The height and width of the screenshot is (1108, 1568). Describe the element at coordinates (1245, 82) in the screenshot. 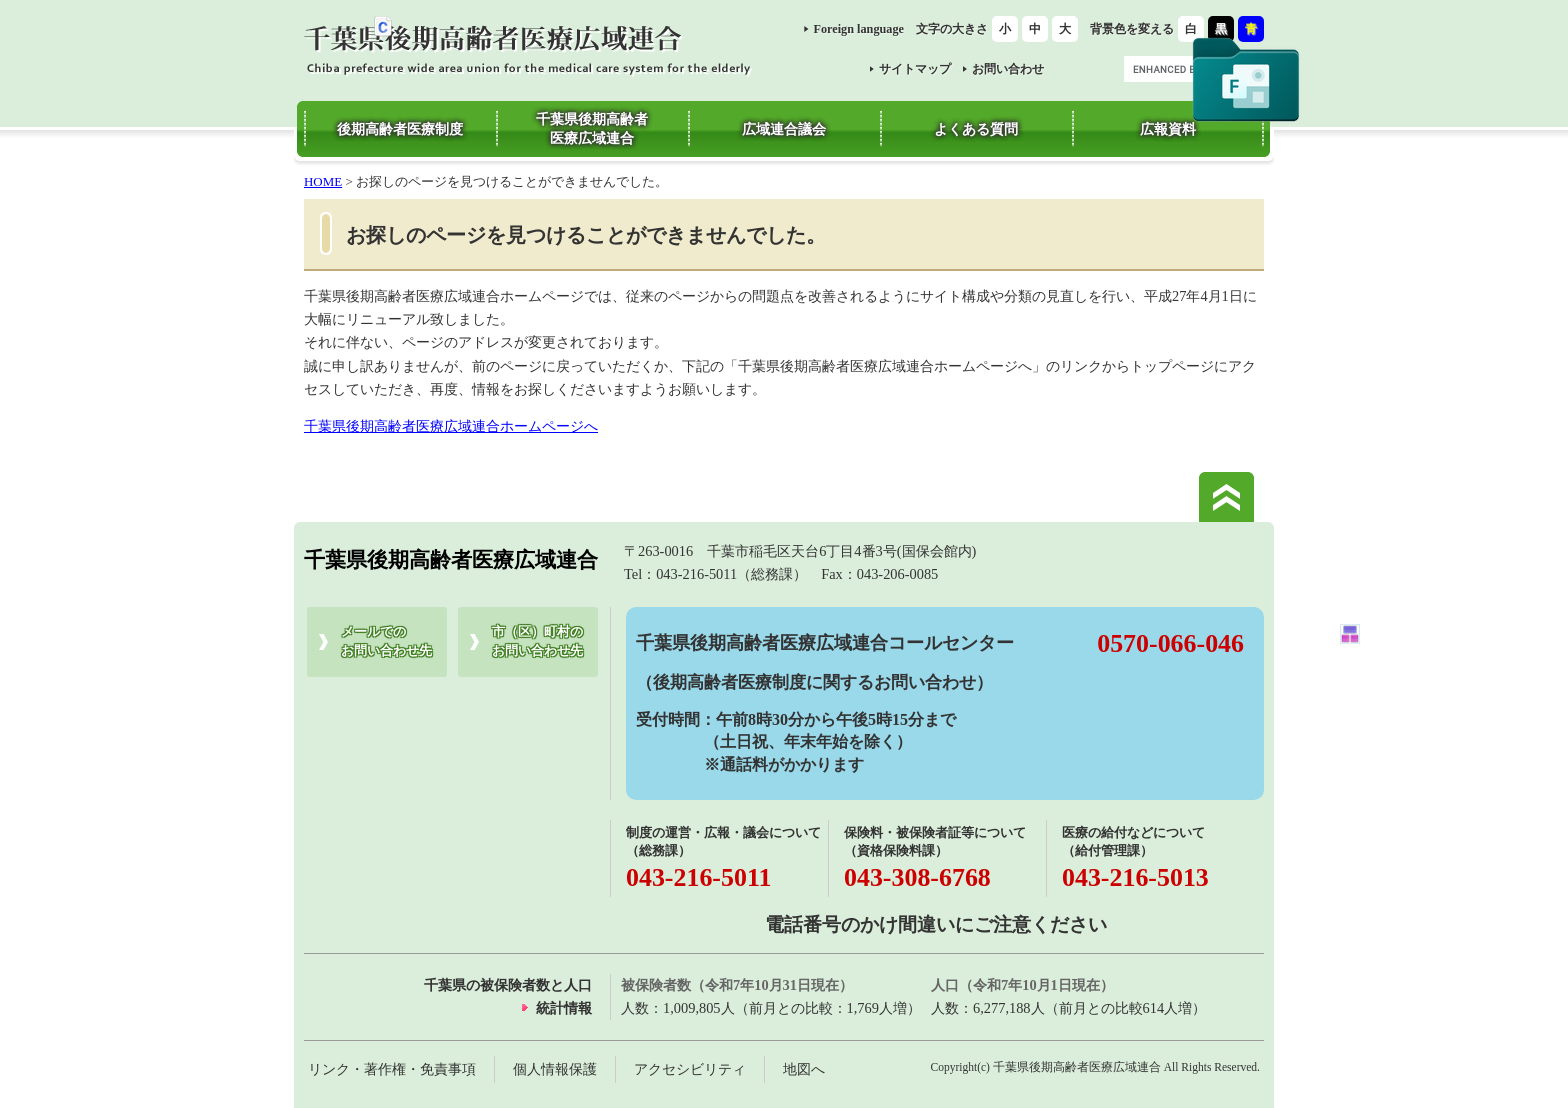

I see `open folder containing Microsoft Forms files` at that location.